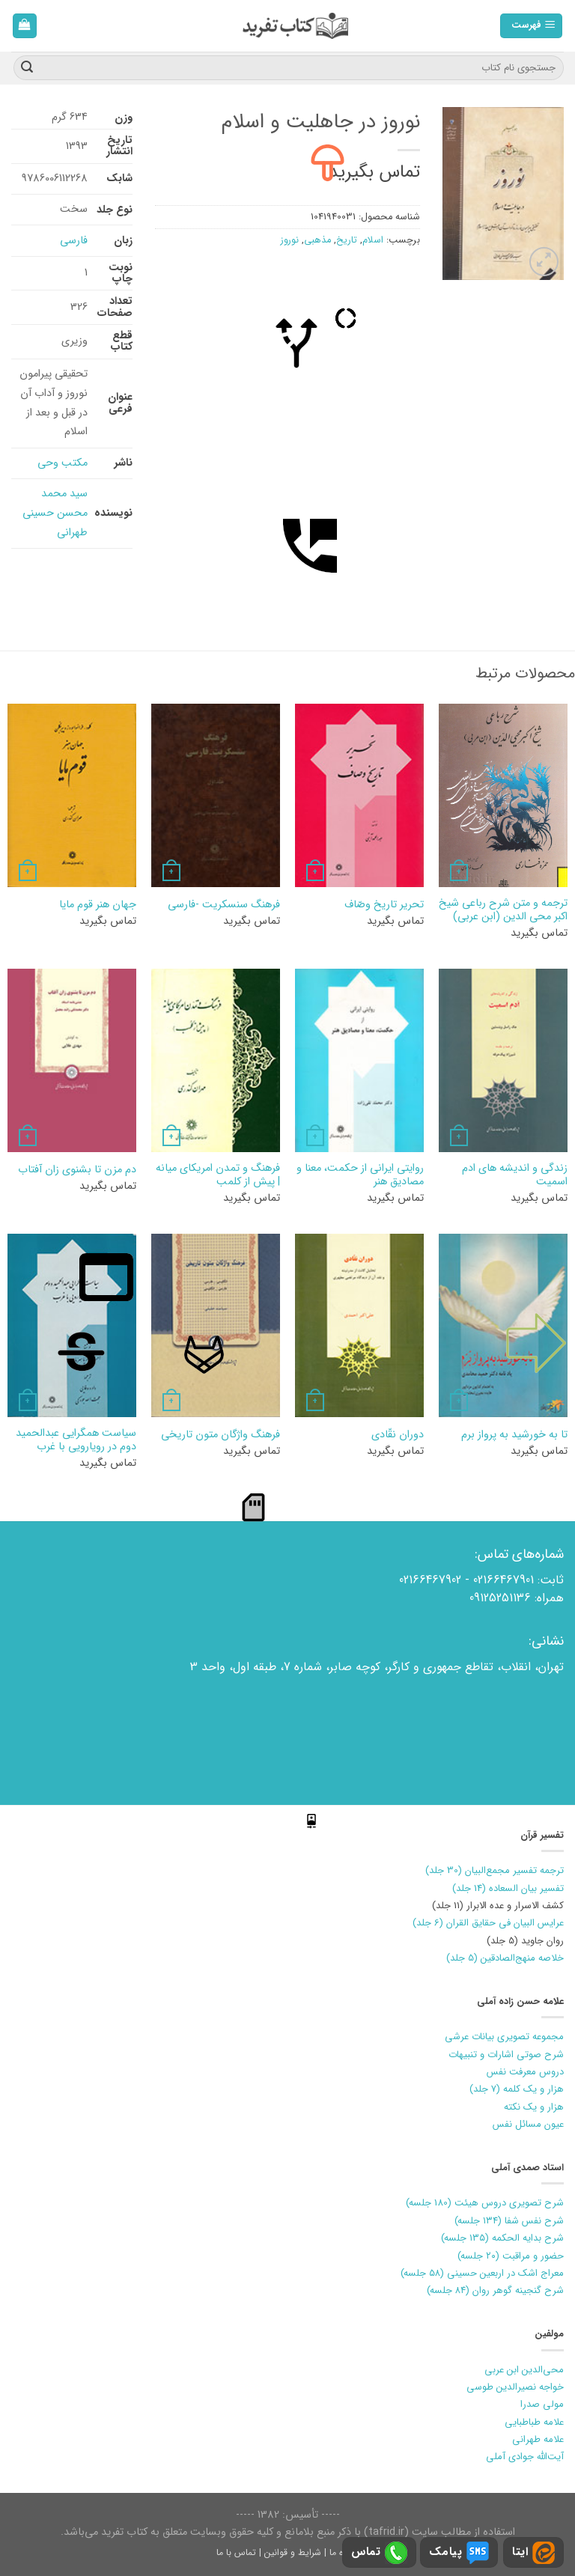 Image resolution: width=575 pixels, height=2576 pixels. What do you see at coordinates (253, 1507) in the screenshot?
I see `access sd card storage` at bounding box center [253, 1507].